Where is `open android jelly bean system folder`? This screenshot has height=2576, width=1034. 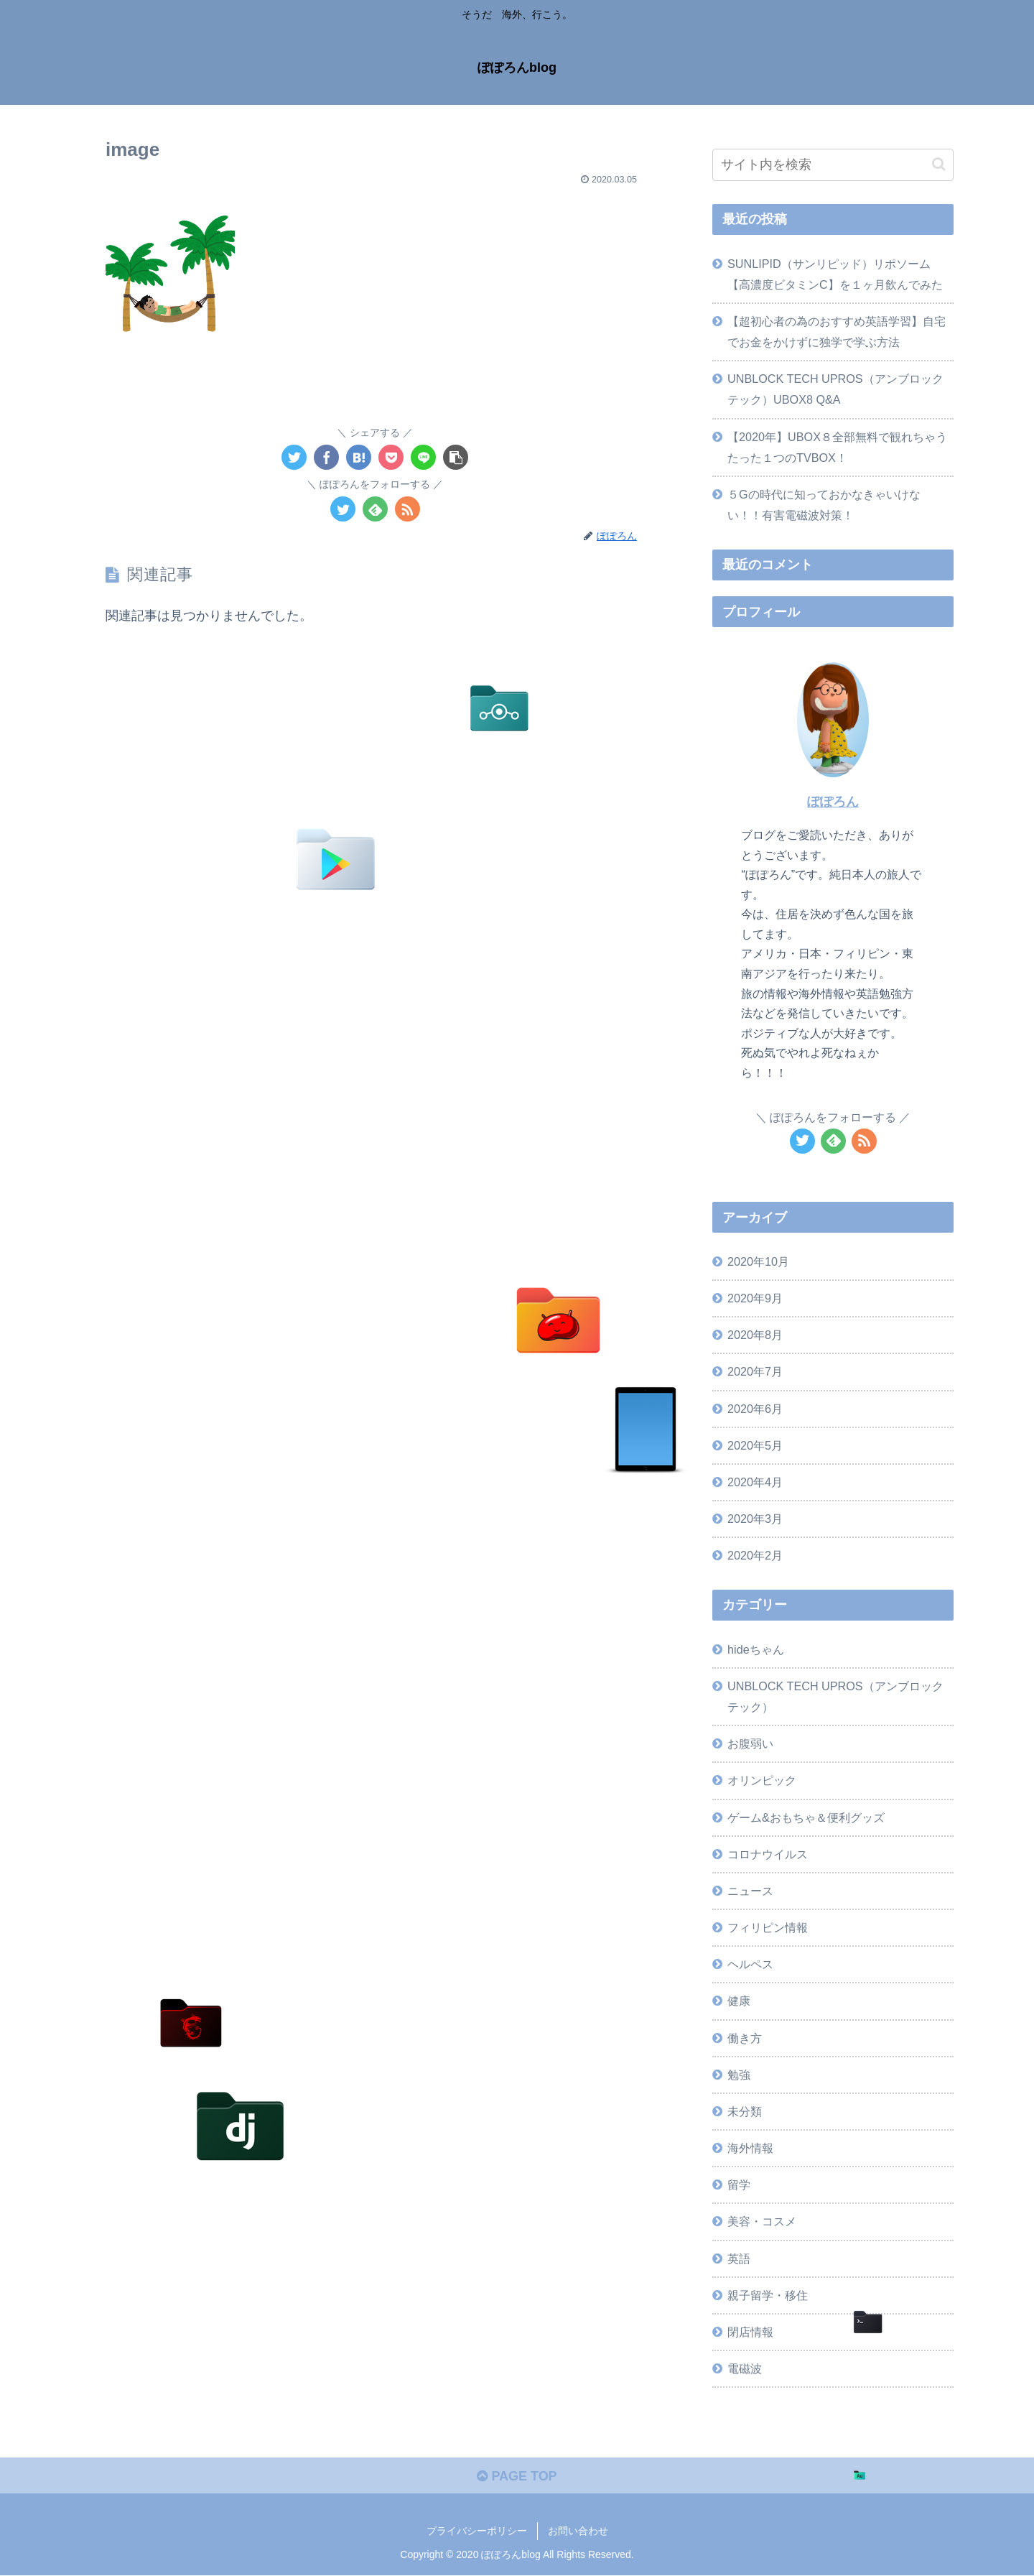 open android jelly bean system folder is located at coordinates (558, 1322).